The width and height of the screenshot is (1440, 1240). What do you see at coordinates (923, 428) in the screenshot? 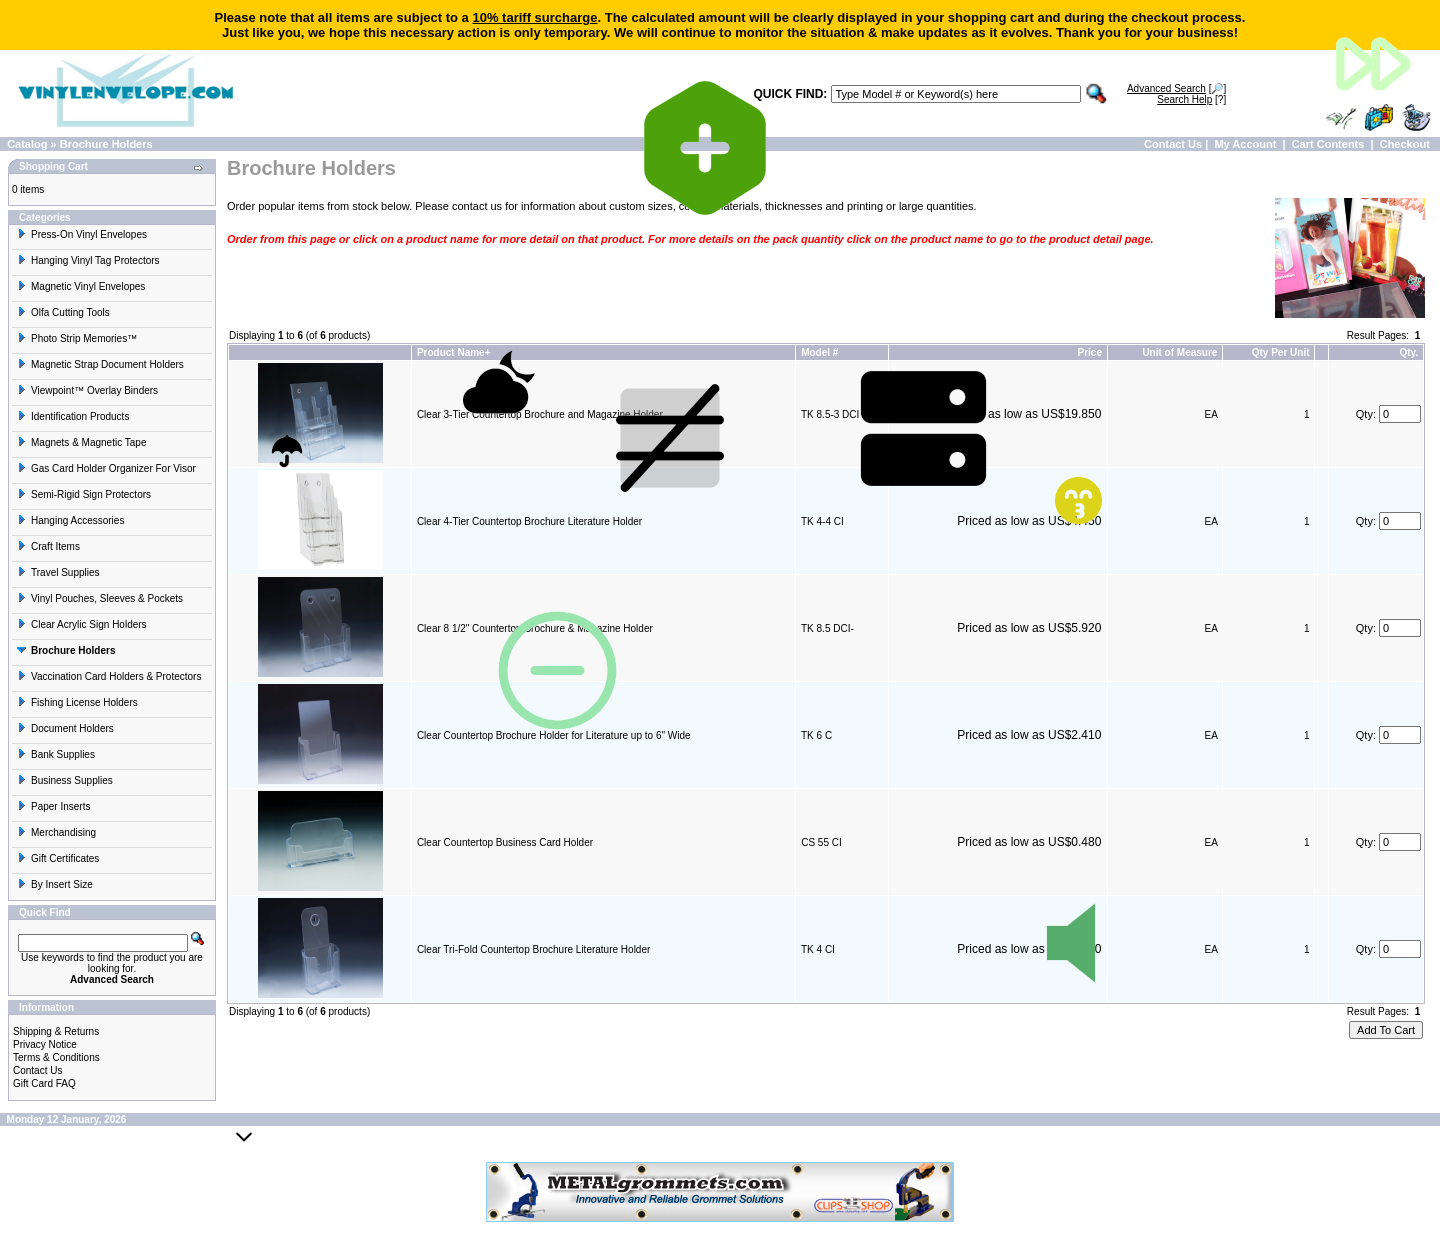
I see `access storage or server settings` at bounding box center [923, 428].